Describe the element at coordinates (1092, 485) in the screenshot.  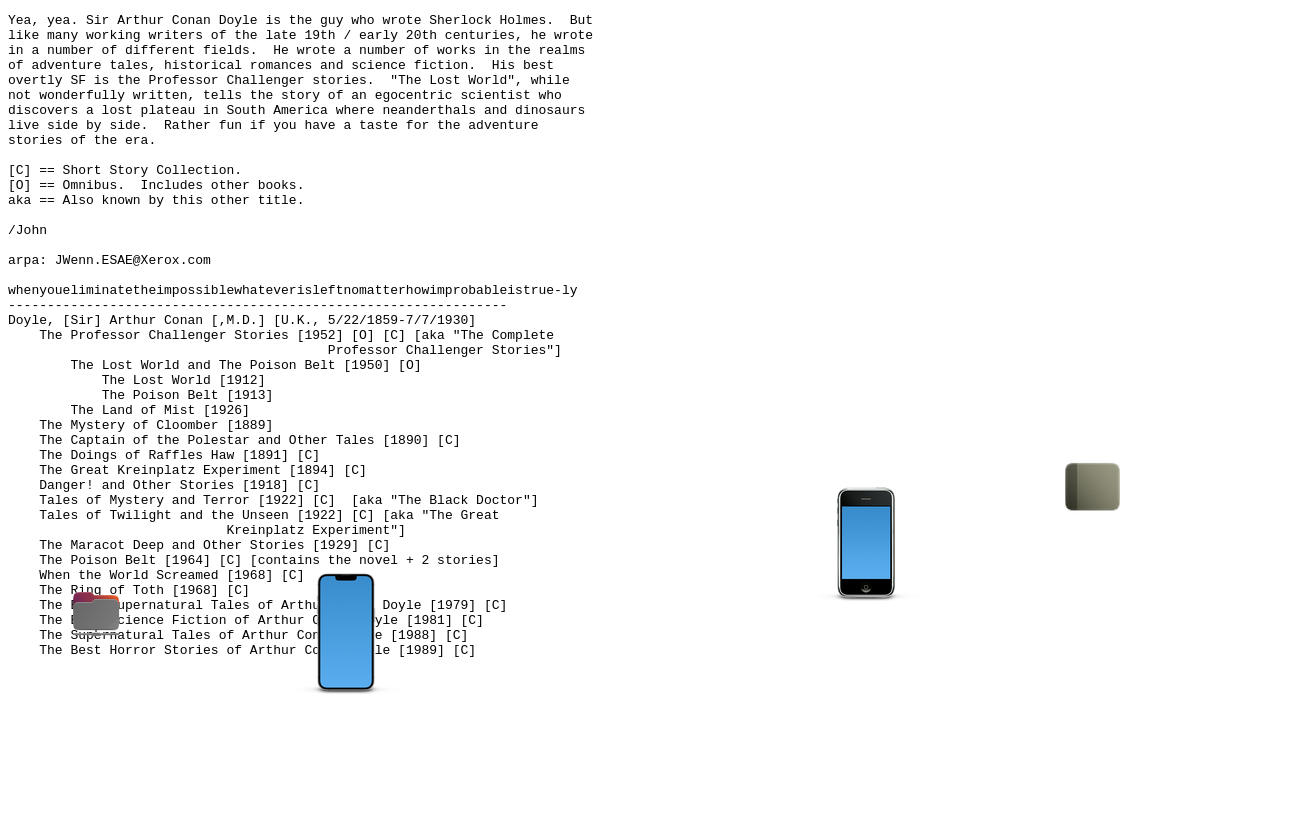
I see `access the desktop folder` at that location.